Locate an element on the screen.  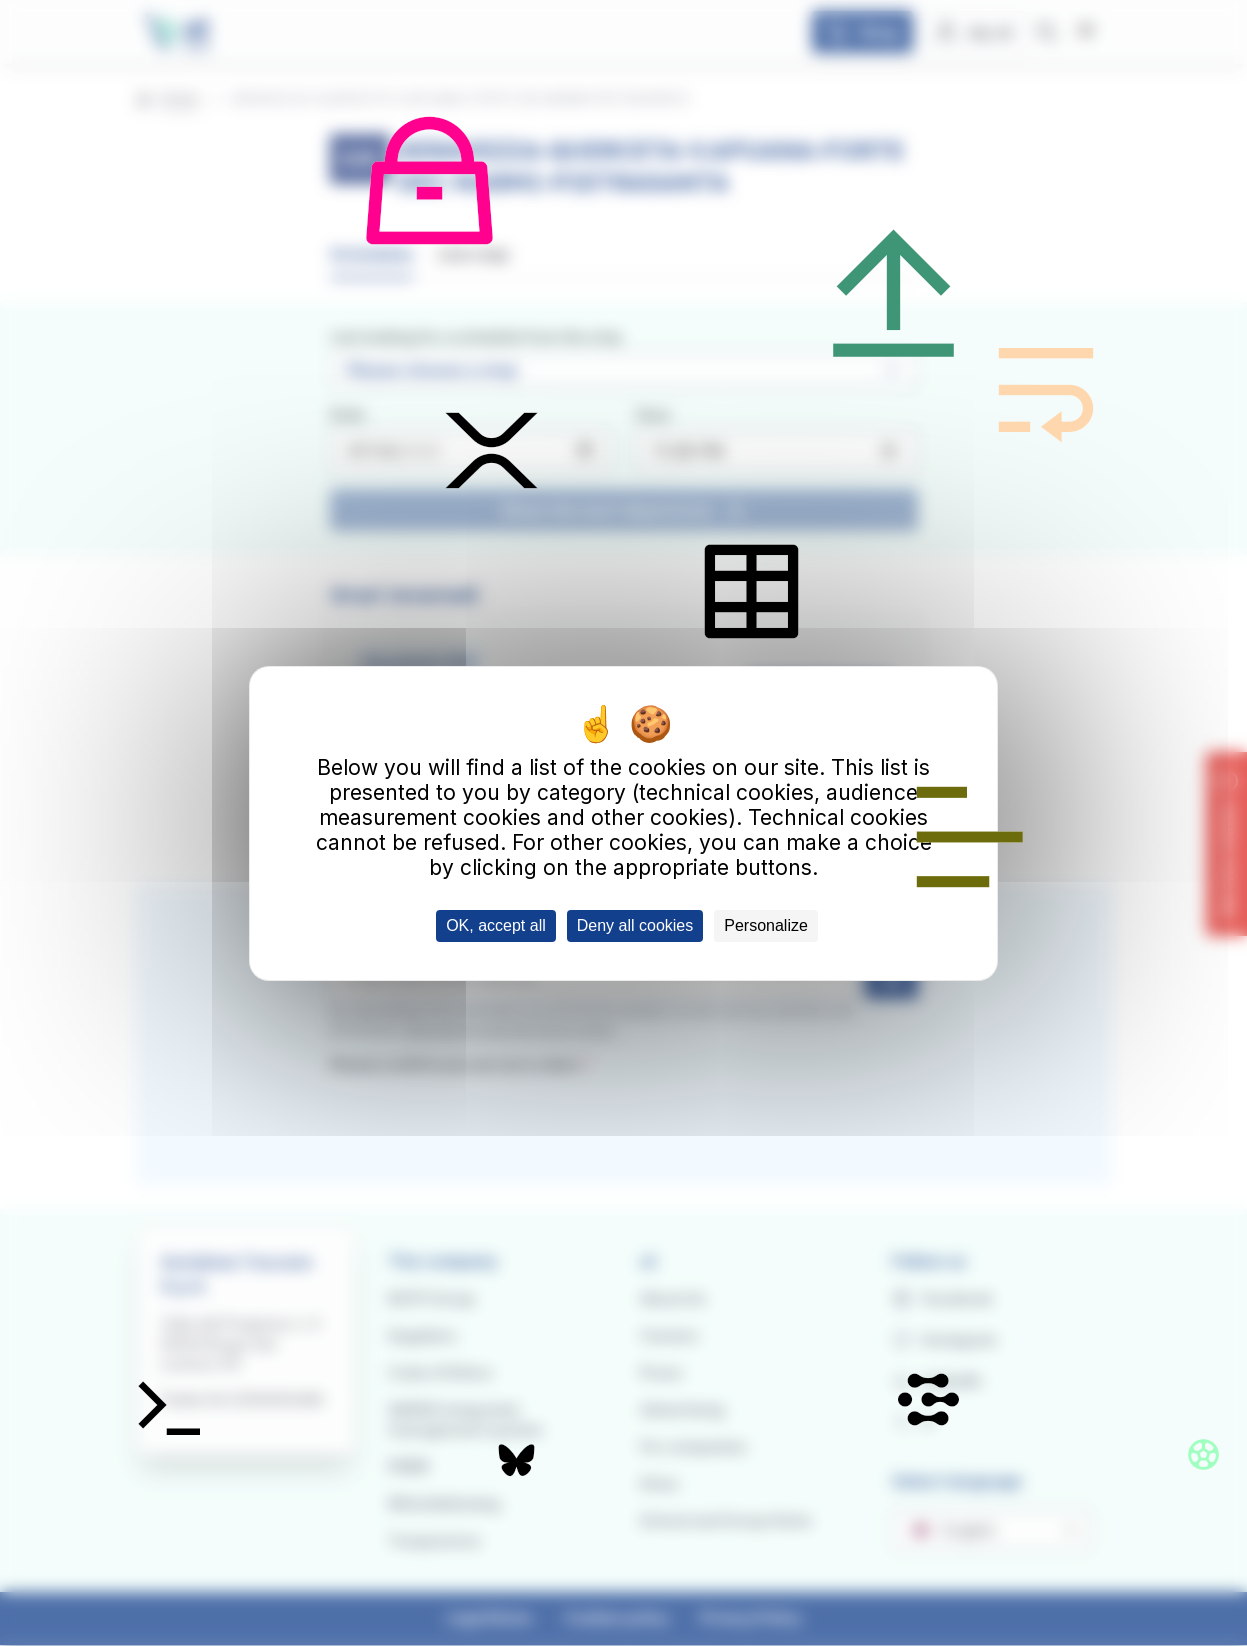
view horizontal bar chart data is located at coordinates (967, 837).